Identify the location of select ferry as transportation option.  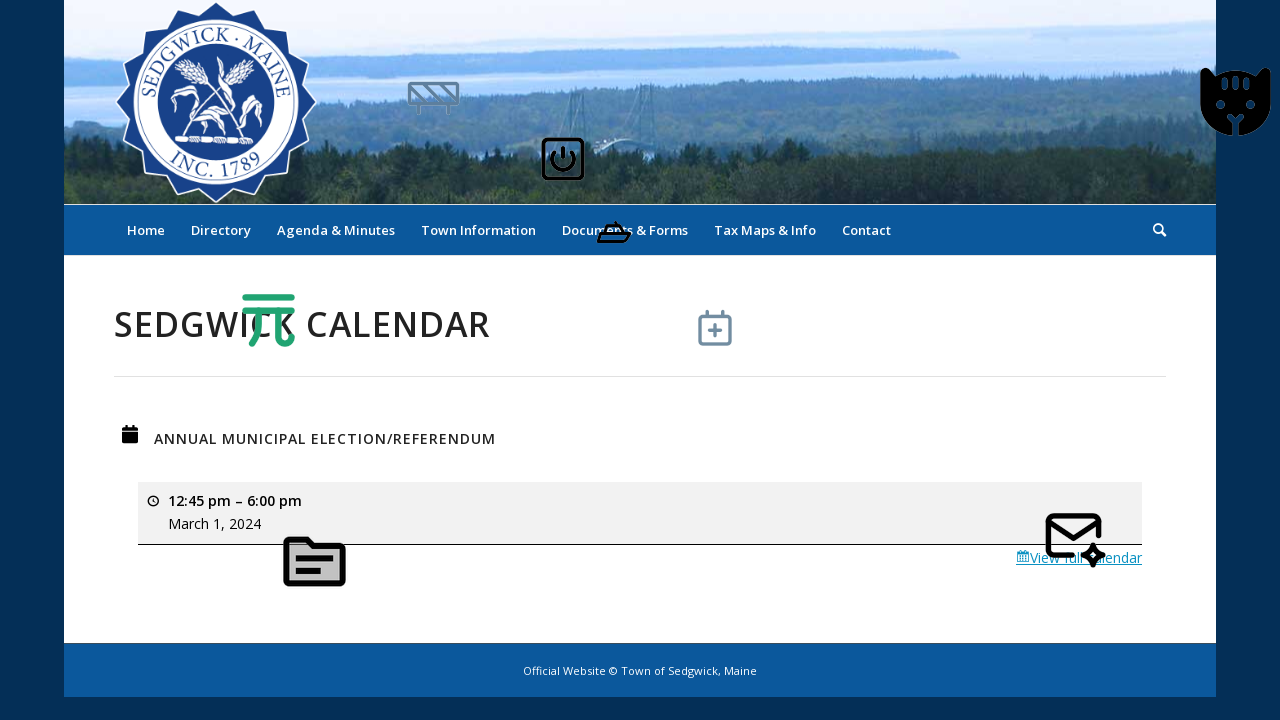
(614, 232).